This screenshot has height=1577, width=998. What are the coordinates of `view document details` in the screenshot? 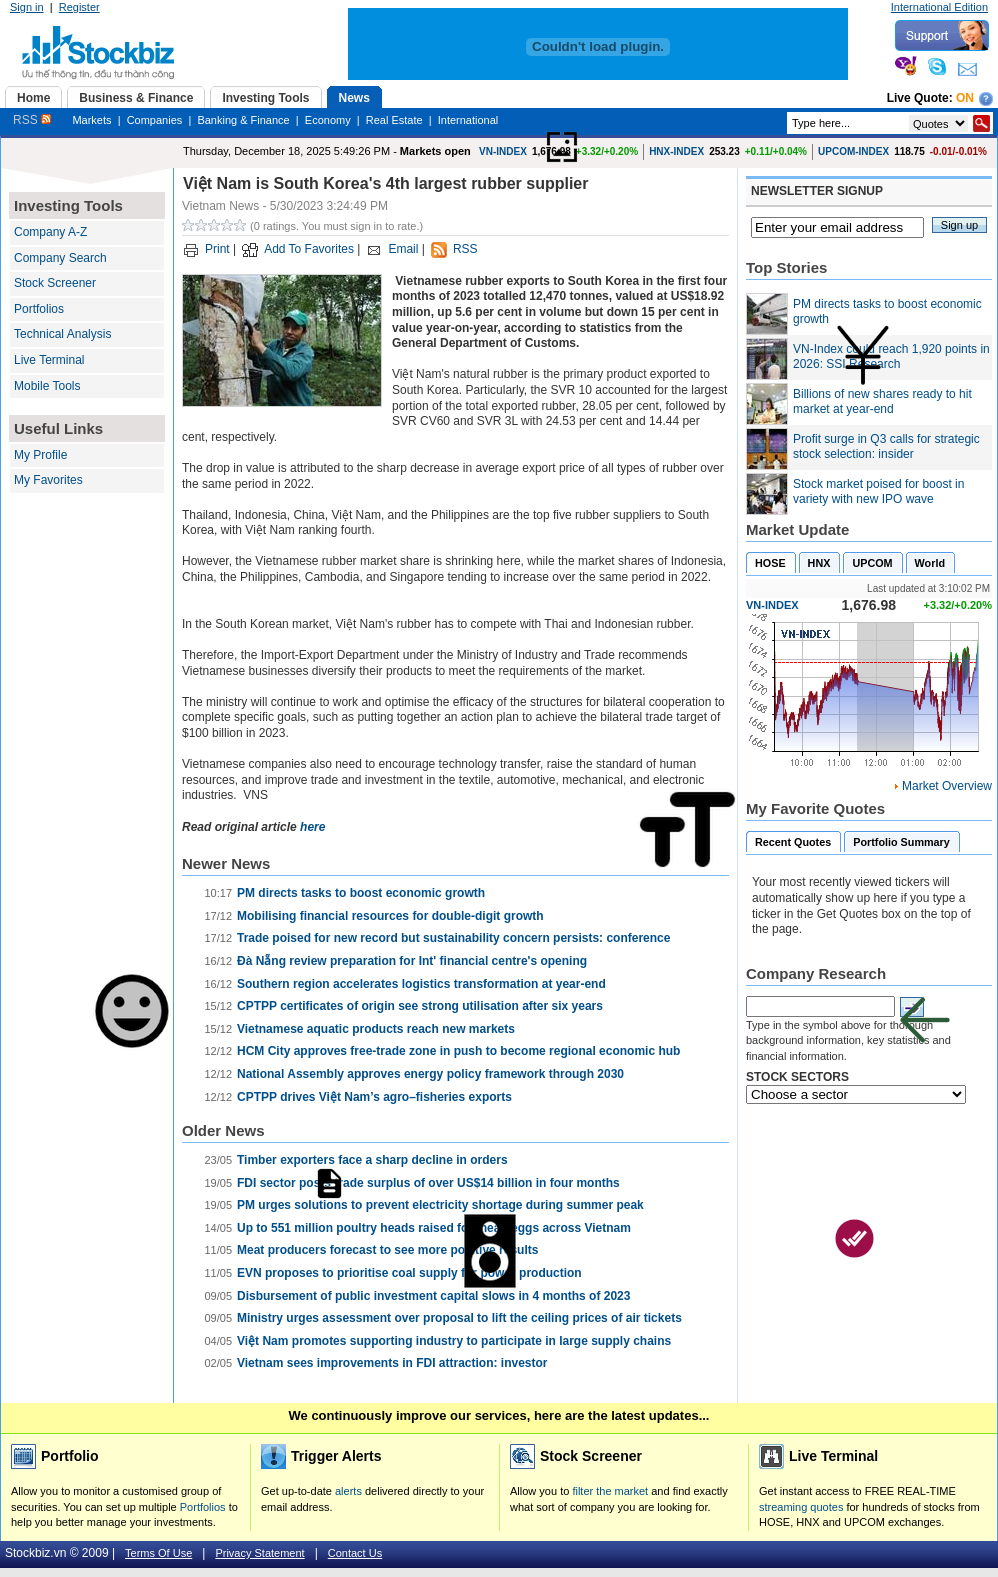 It's located at (329, 1183).